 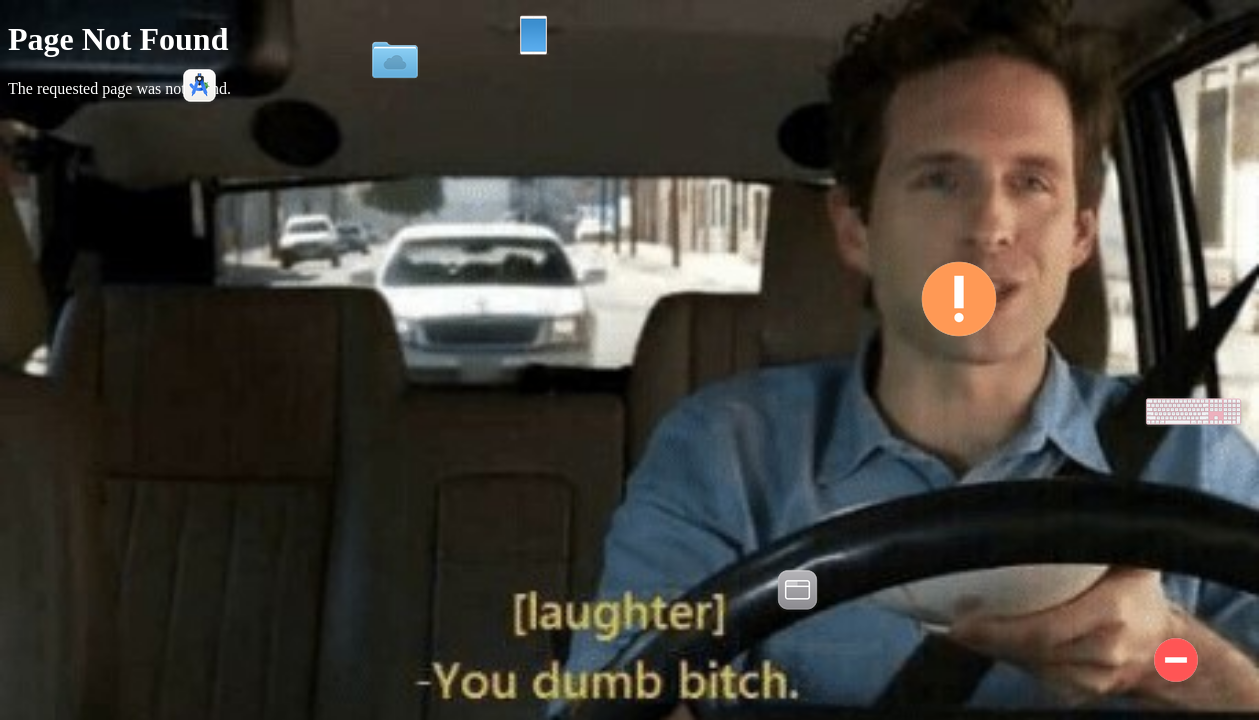 What do you see at coordinates (395, 60) in the screenshot?
I see `access cloud-synced files and folders` at bounding box center [395, 60].